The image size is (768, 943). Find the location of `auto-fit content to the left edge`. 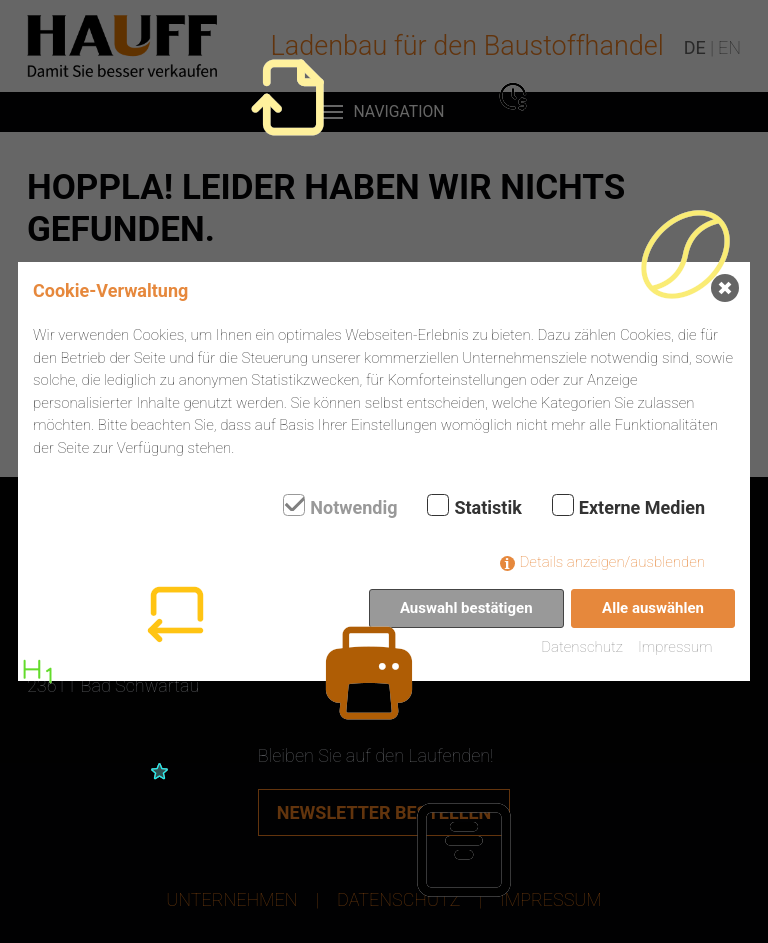

auto-fit content to the left edge is located at coordinates (177, 613).